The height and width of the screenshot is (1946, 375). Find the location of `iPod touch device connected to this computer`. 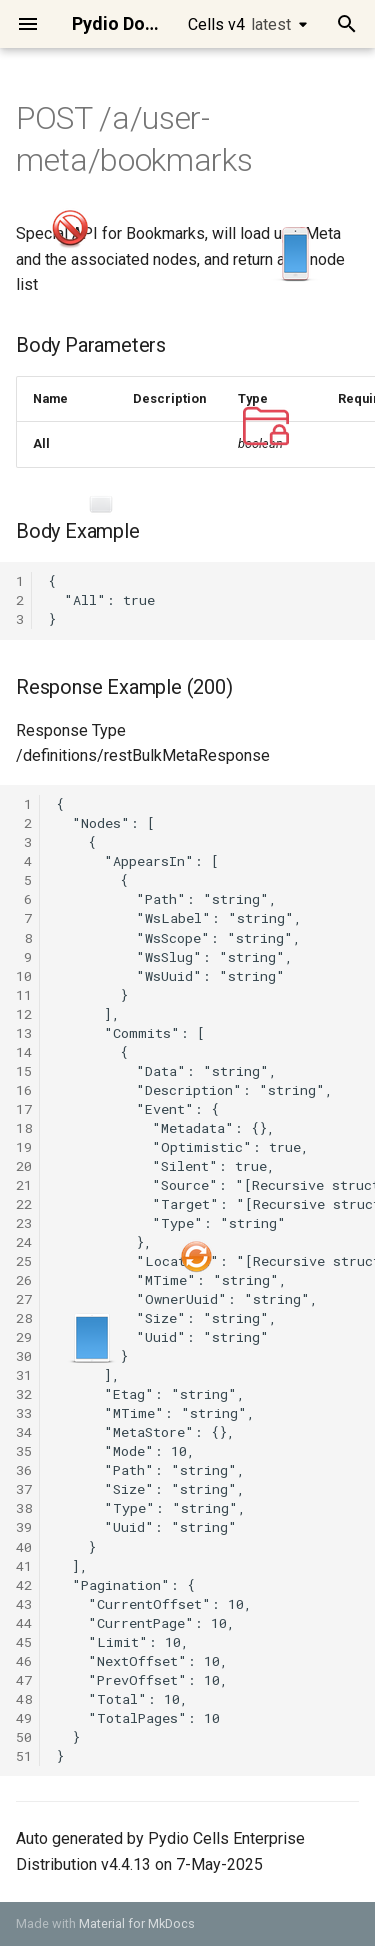

iPod touch device connected to this computer is located at coordinates (295, 254).